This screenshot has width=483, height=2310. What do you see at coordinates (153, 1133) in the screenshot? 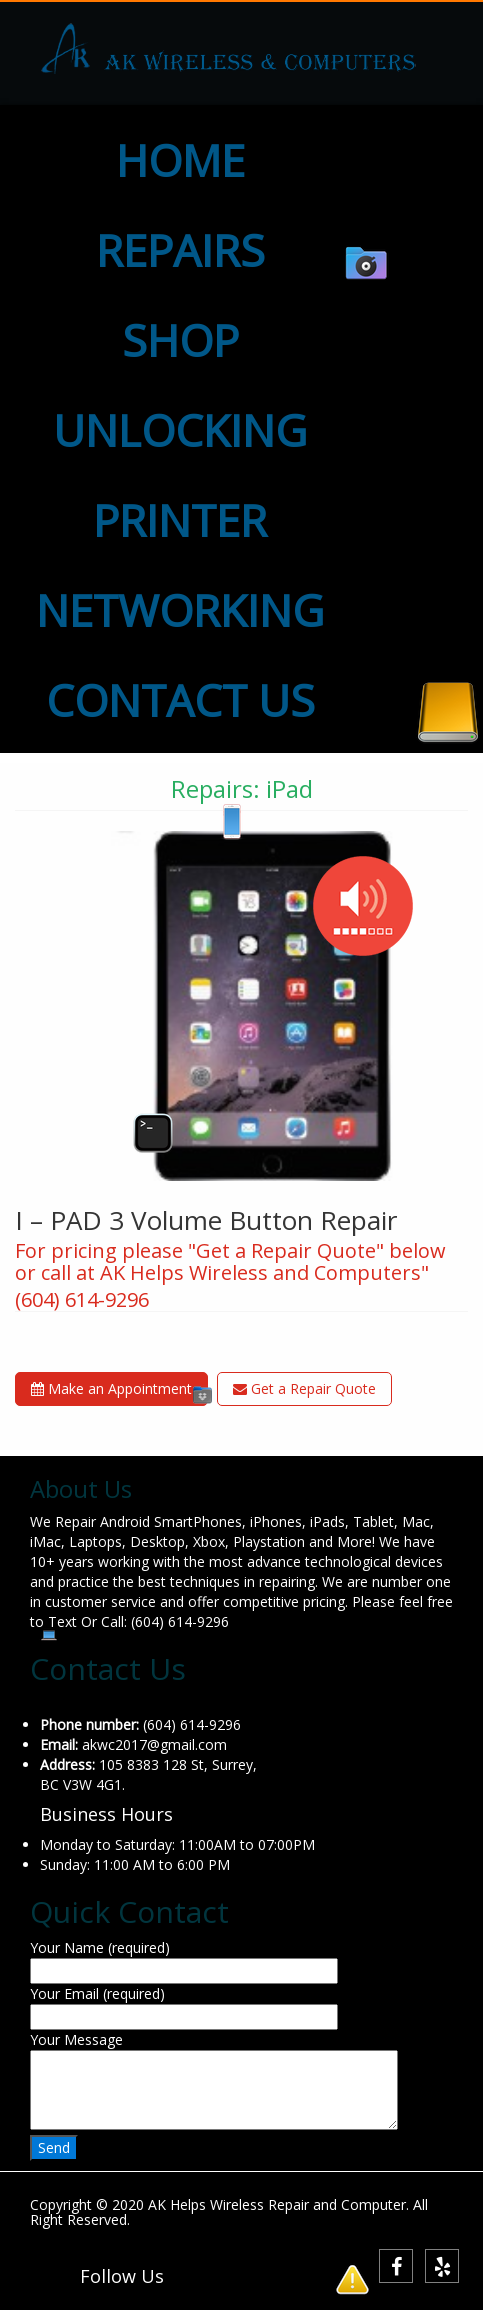
I see `open terminal application` at bounding box center [153, 1133].